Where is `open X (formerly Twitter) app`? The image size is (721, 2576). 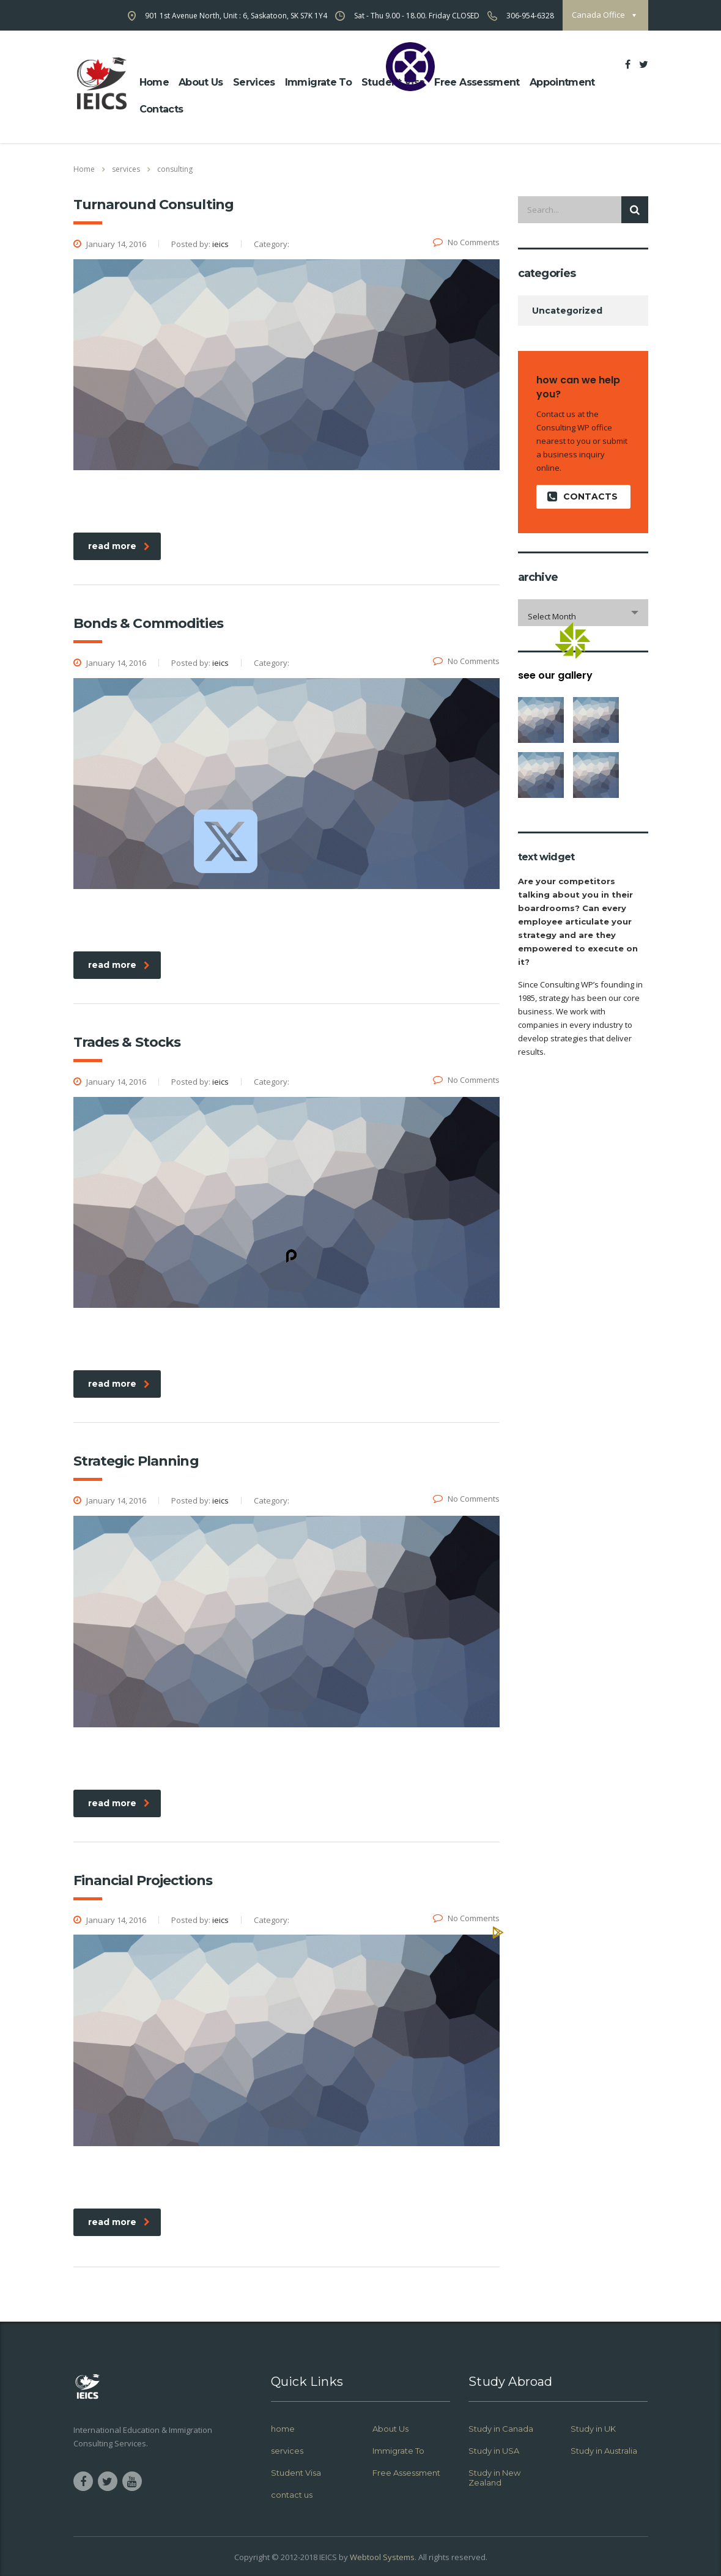 open X (formerly Twitter) app is located at coordinates (226, 841).